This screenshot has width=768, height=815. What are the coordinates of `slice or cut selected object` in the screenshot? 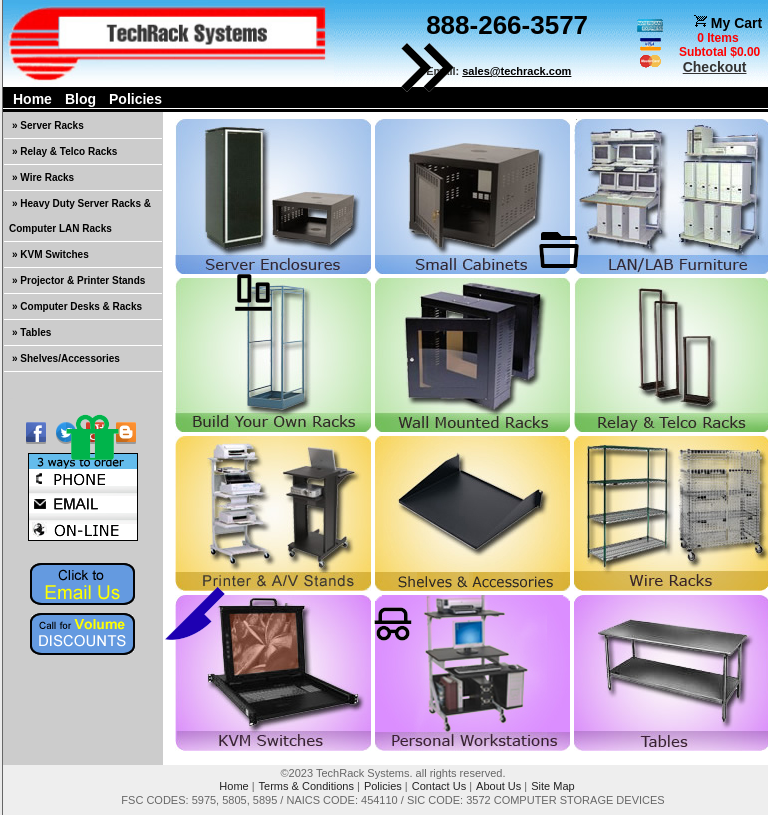 It's located at (198, 613).